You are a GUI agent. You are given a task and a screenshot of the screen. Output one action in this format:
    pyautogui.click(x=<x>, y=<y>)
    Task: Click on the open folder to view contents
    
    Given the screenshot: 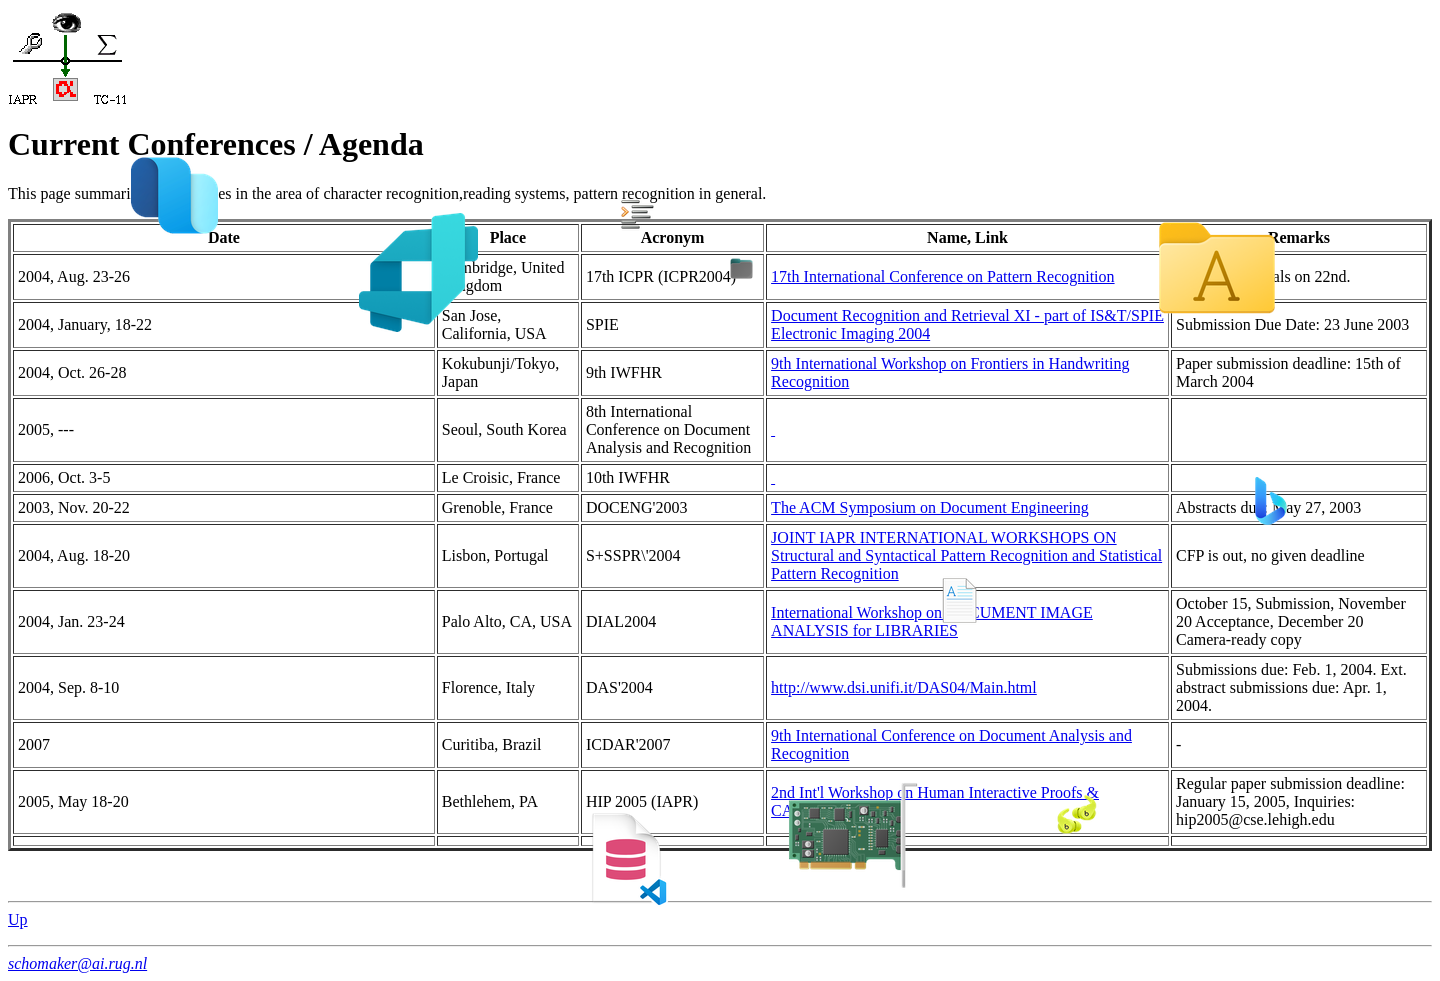 What is the action you would take?
    pyautogui.click(x=741, y=268)
    